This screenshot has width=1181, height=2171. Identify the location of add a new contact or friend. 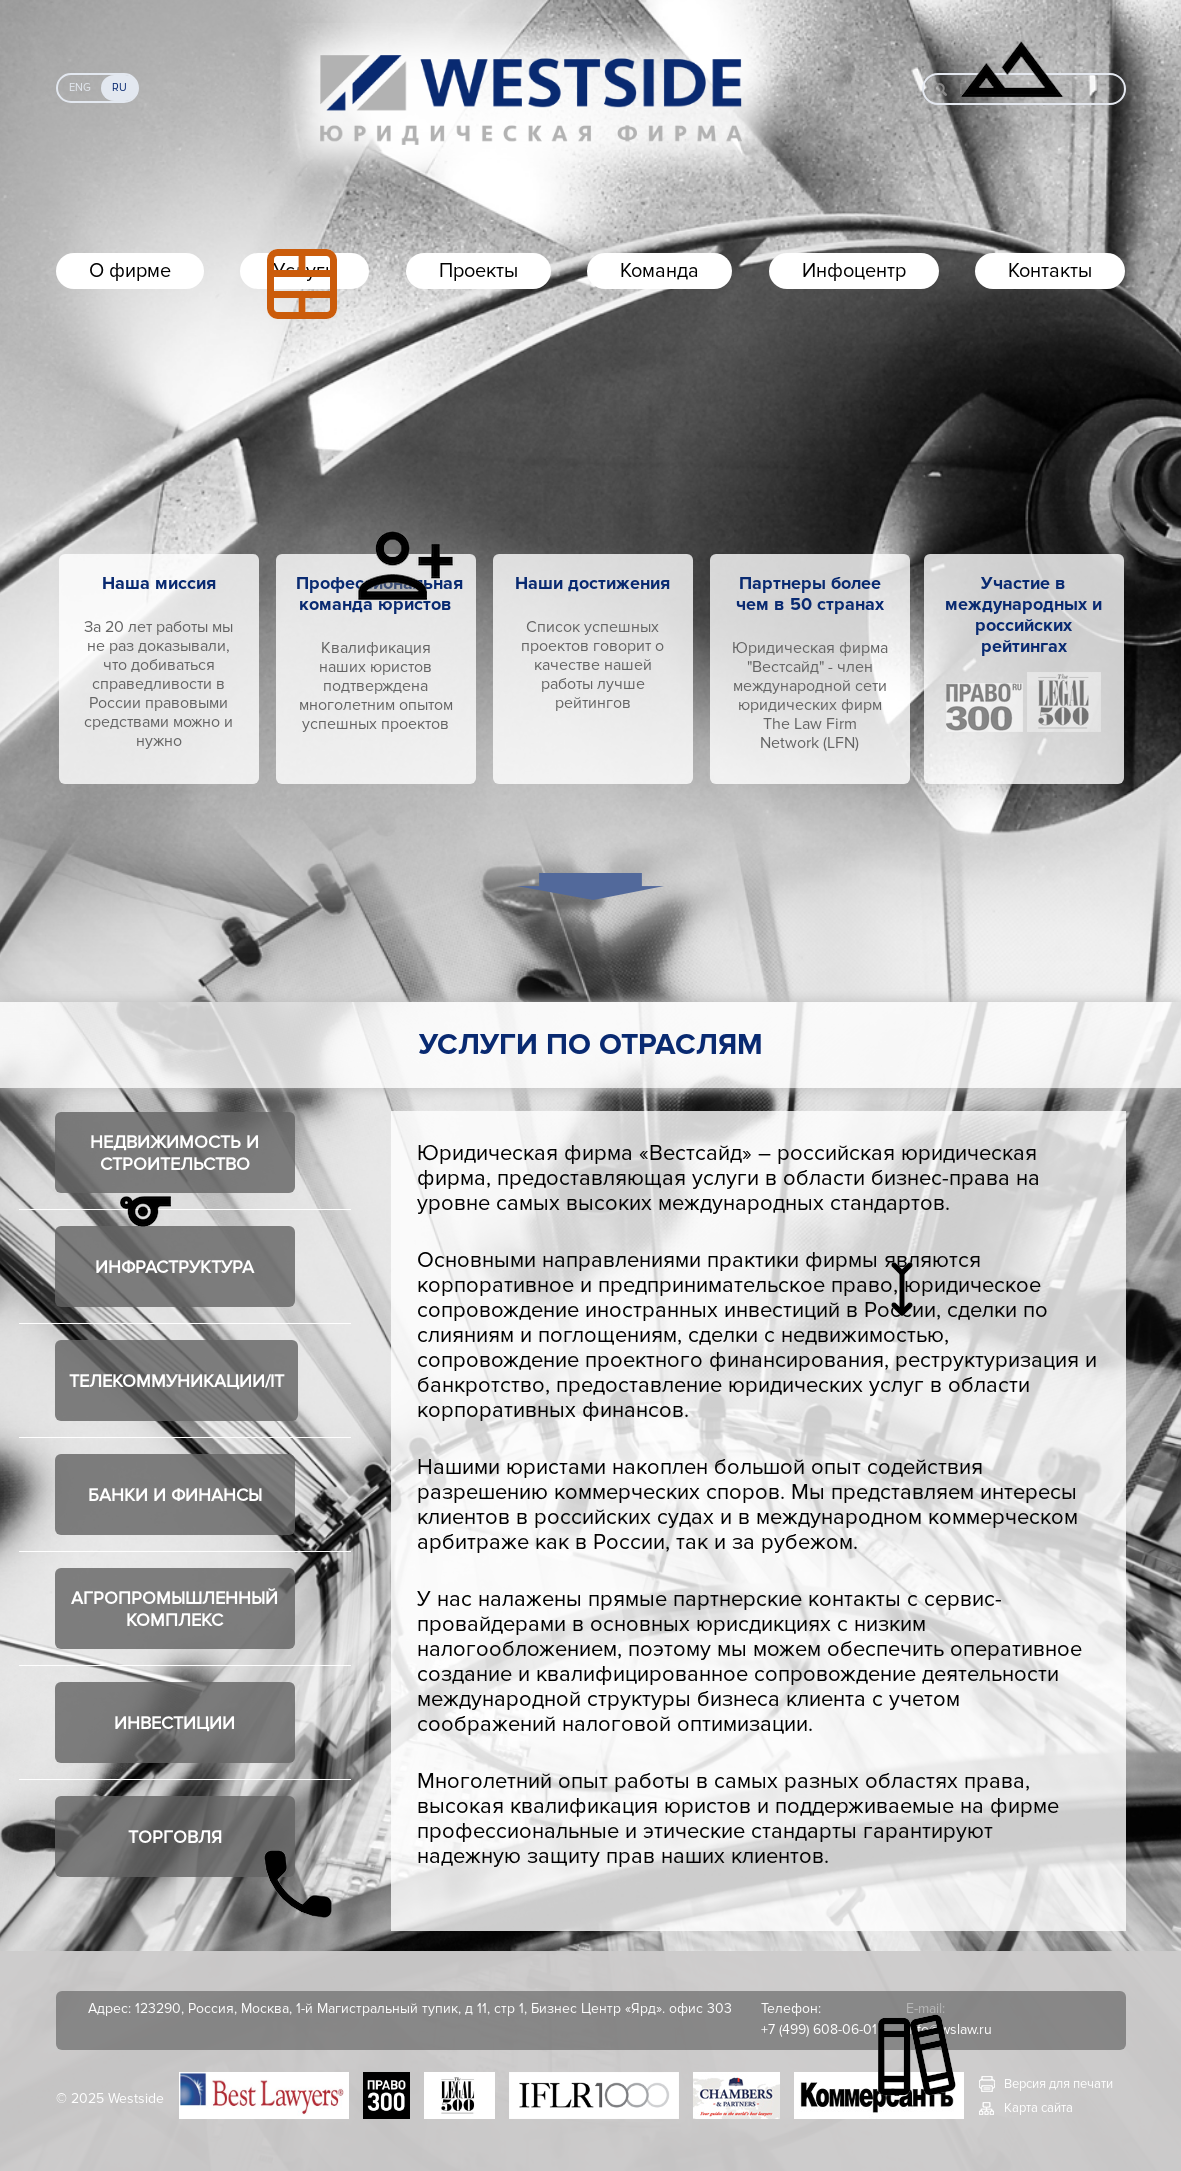
(405, 565).